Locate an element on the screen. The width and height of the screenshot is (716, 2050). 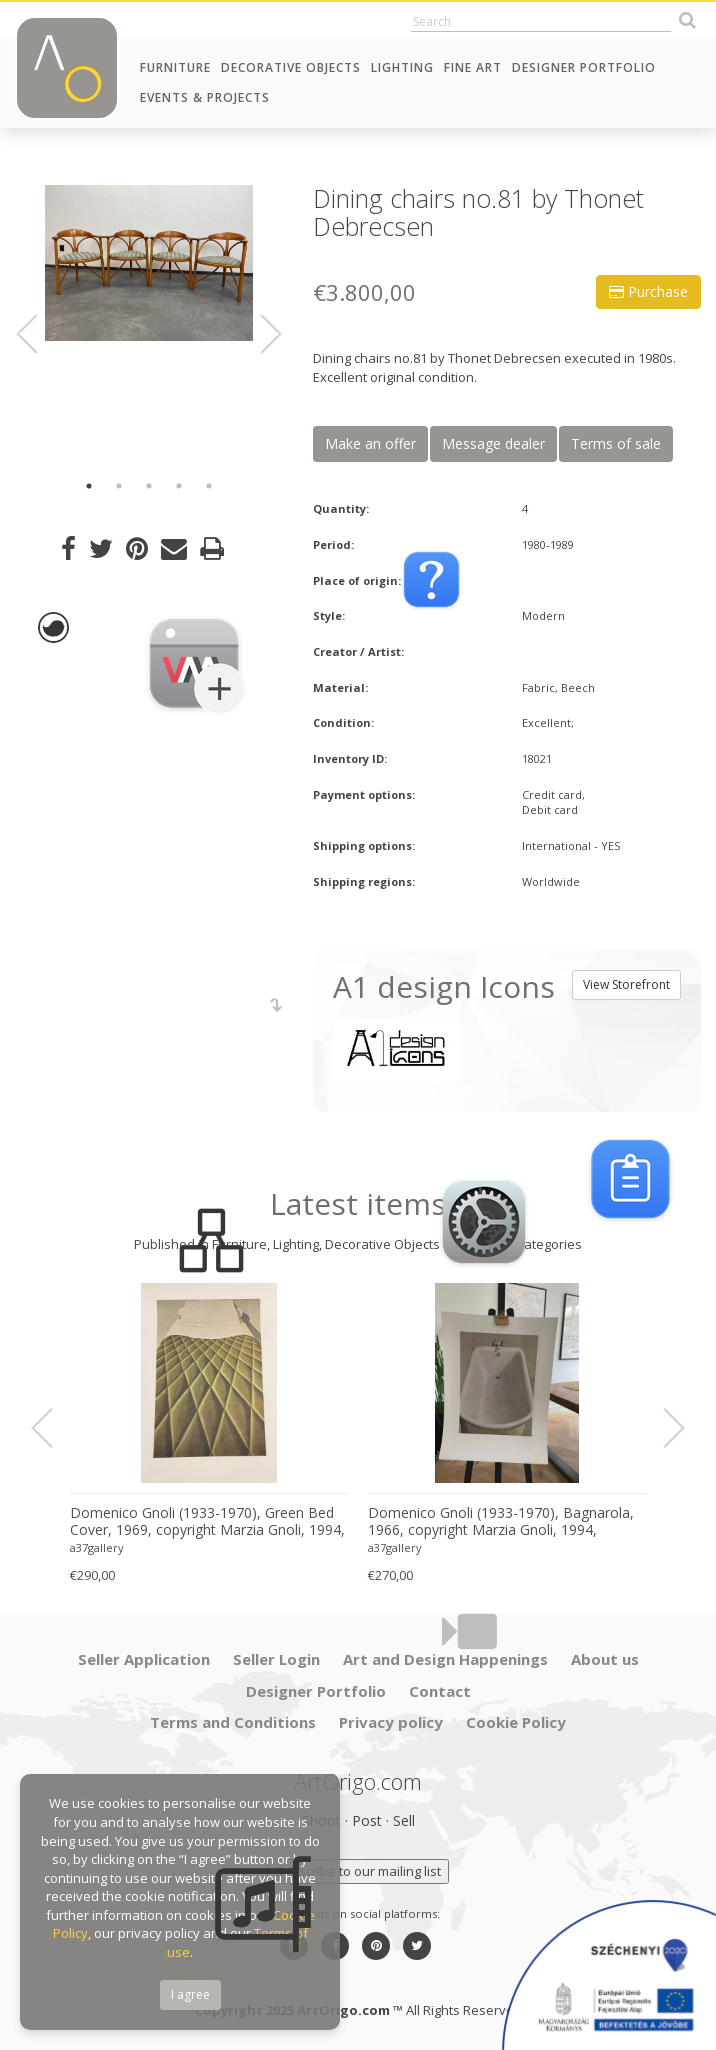
access webcam or video camera settings is located at coordinates (469, 1629).